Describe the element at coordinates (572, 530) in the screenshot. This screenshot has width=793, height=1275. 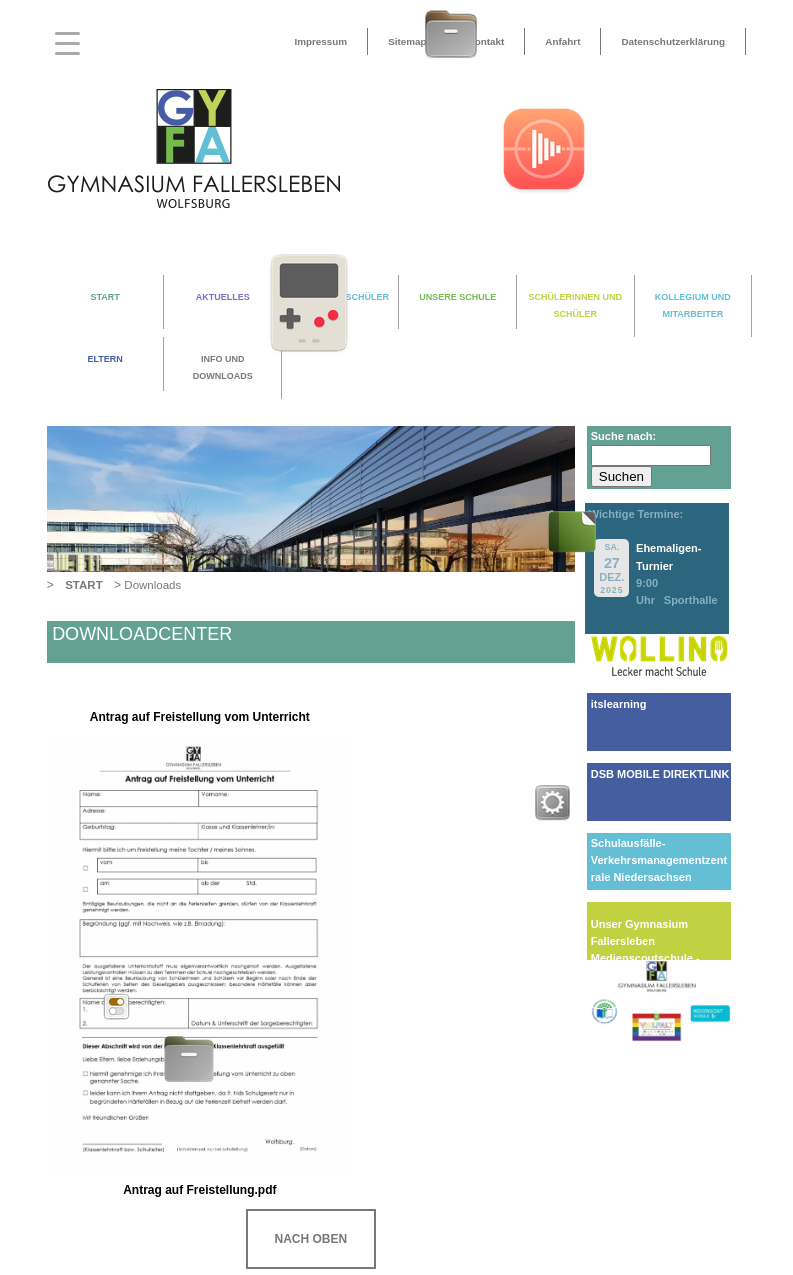
I see `change desktop wallpaper settings` at that location.